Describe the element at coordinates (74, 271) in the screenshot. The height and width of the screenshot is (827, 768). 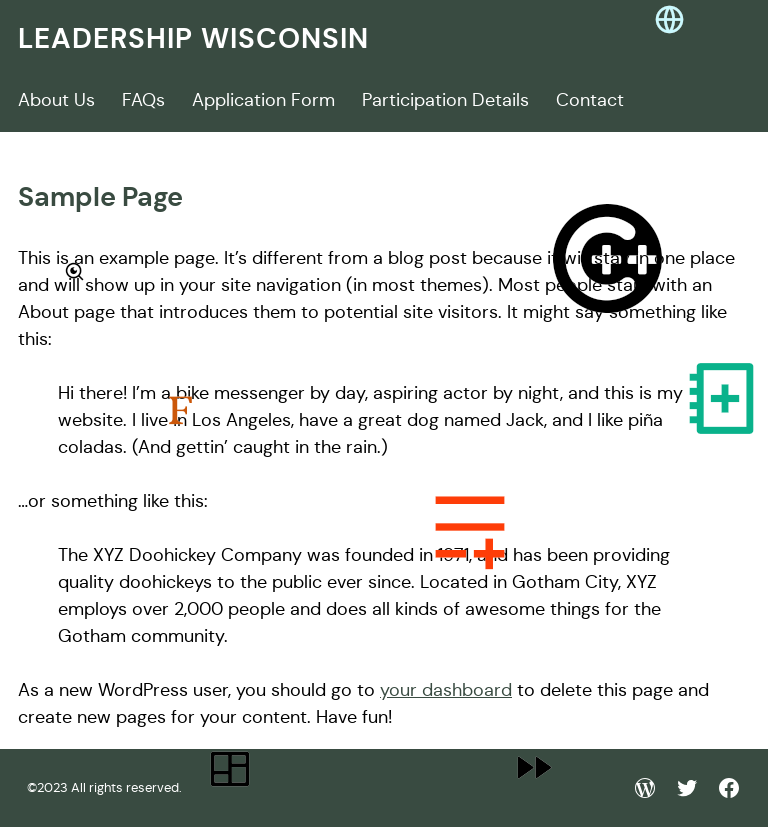
I see `search with visual recognition` at that location.